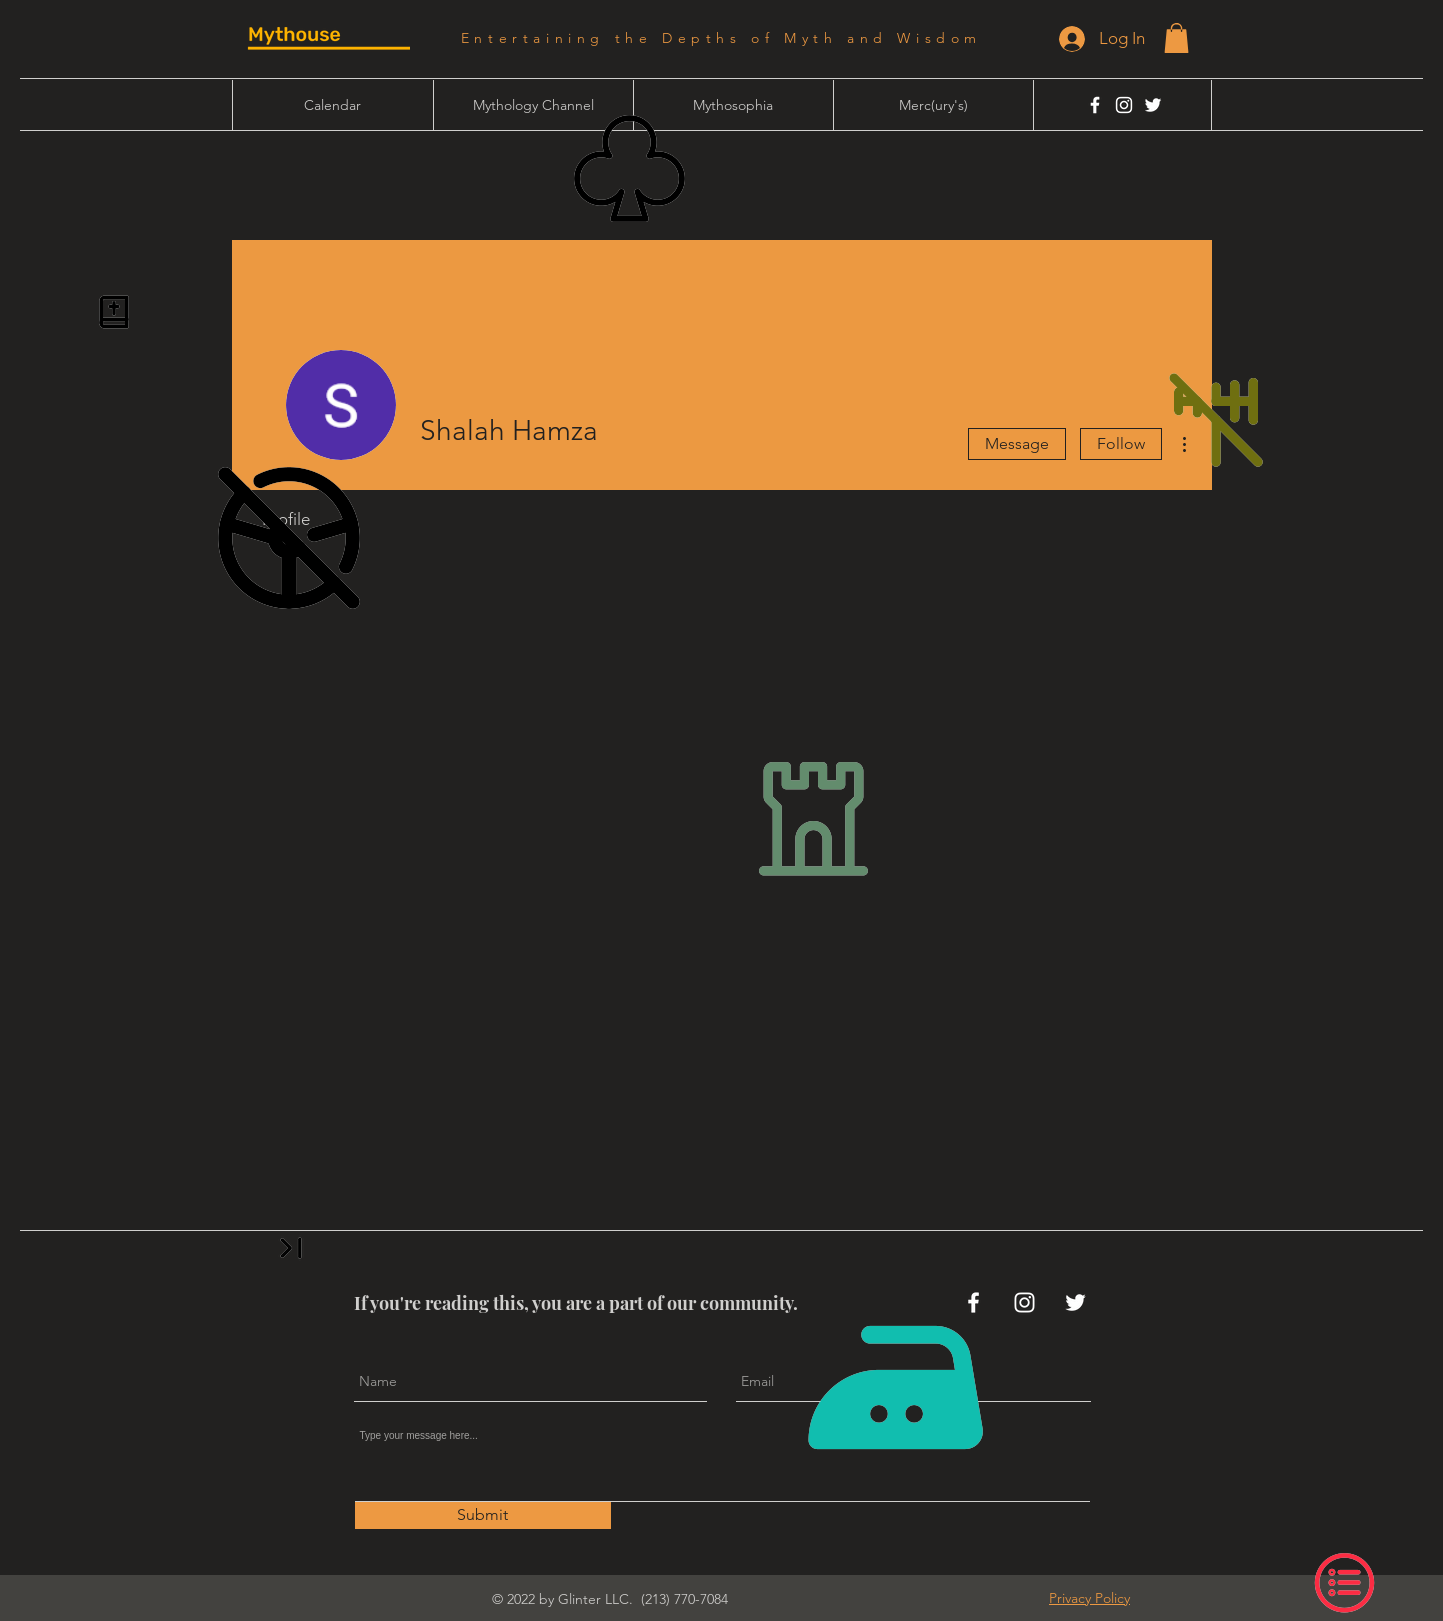 The height and width of the screenshot is (1621, 1443). I want to click on select ironing or fabric care settings, so click(896, 1387).